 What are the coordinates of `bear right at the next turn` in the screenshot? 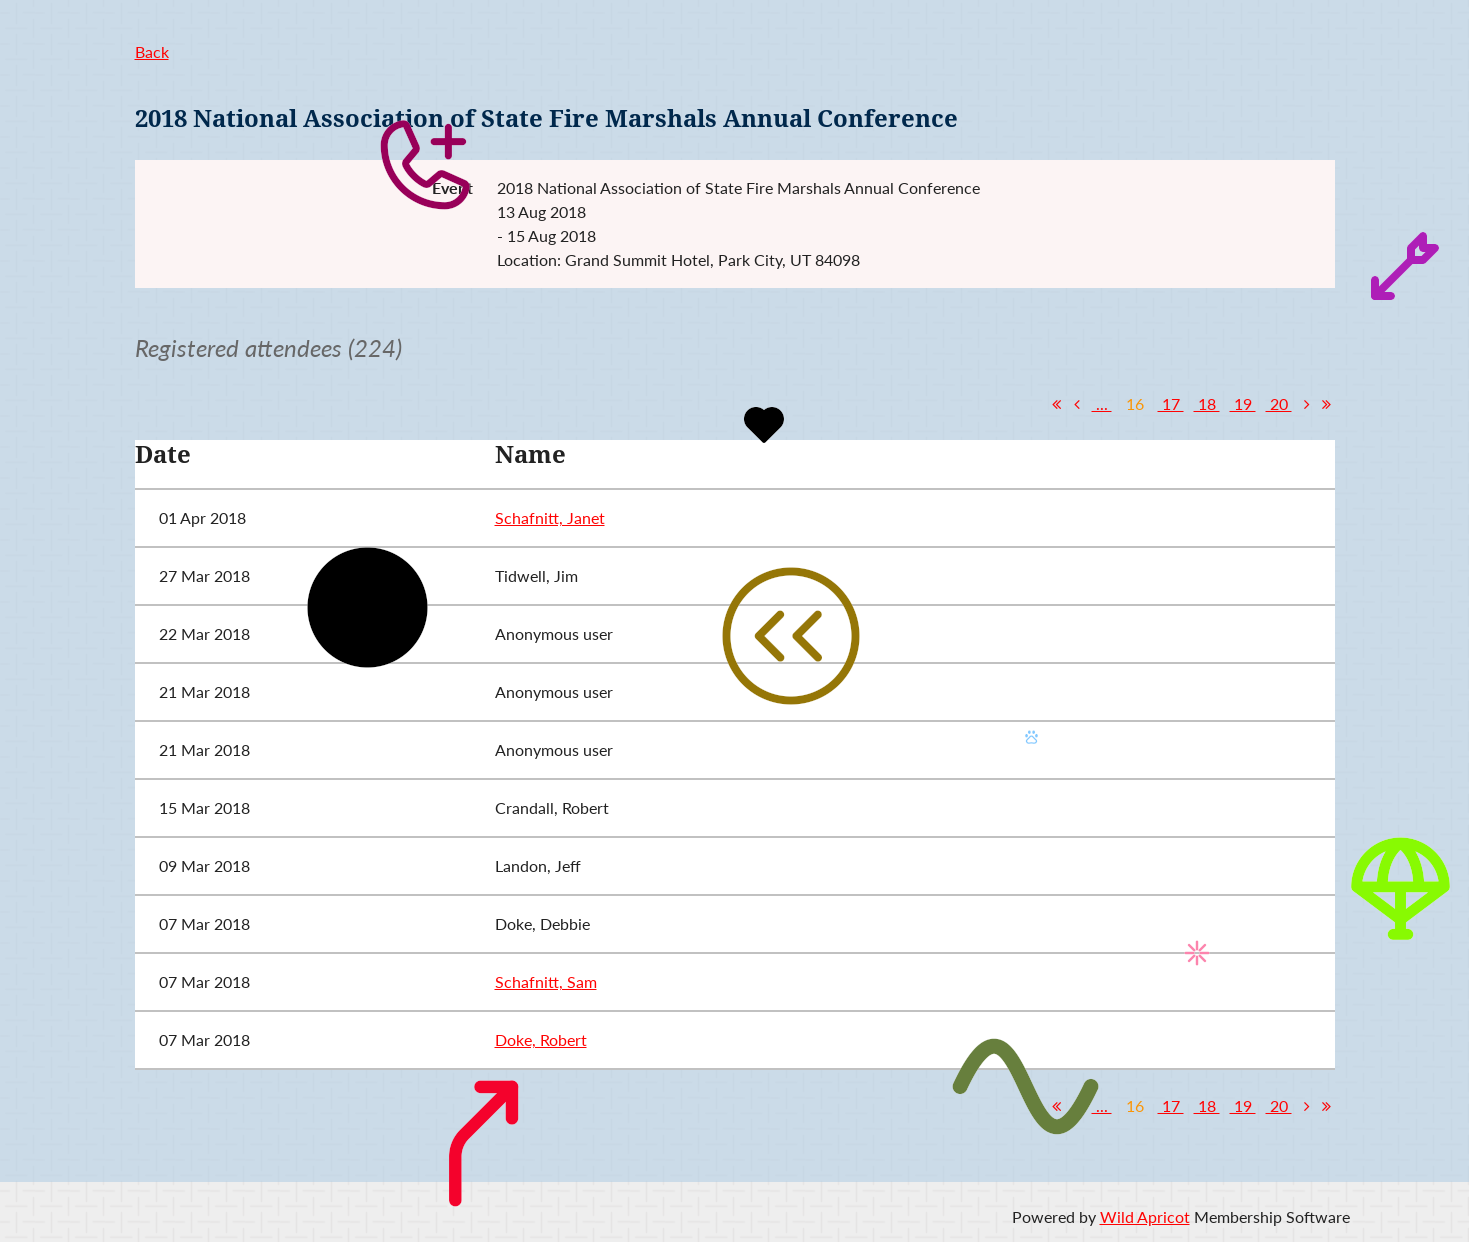 It's located at (480, 1143).